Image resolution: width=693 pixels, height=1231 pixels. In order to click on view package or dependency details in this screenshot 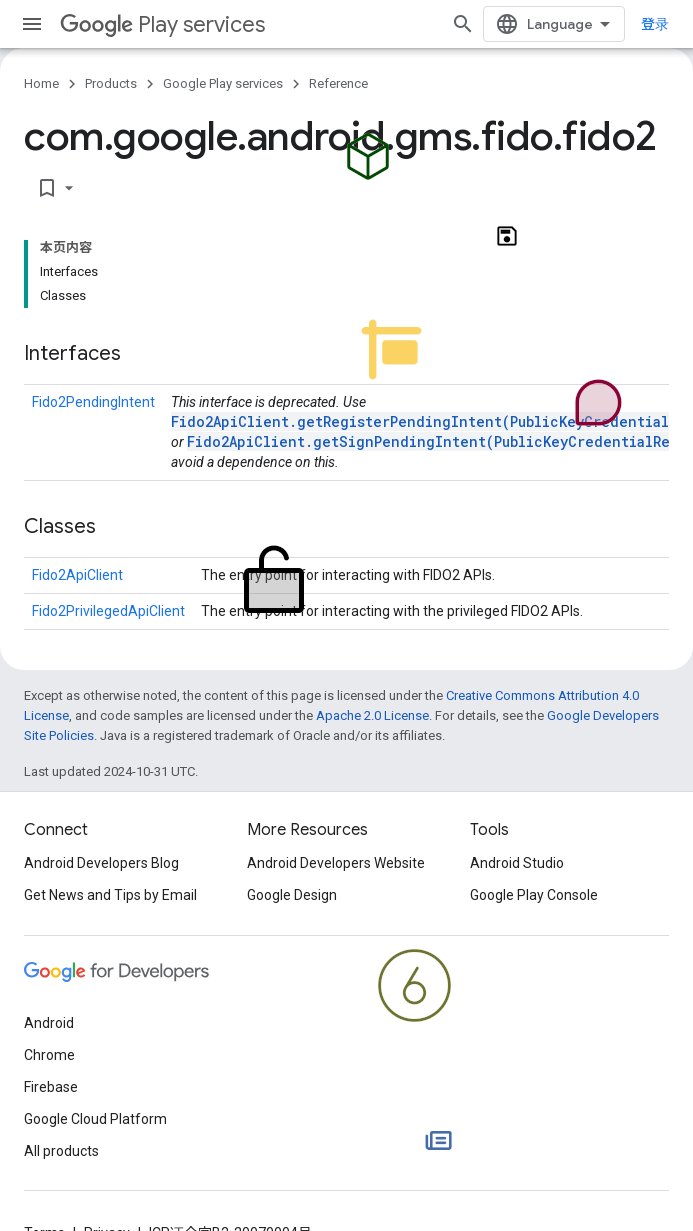, I will do `click(368, 157)`.